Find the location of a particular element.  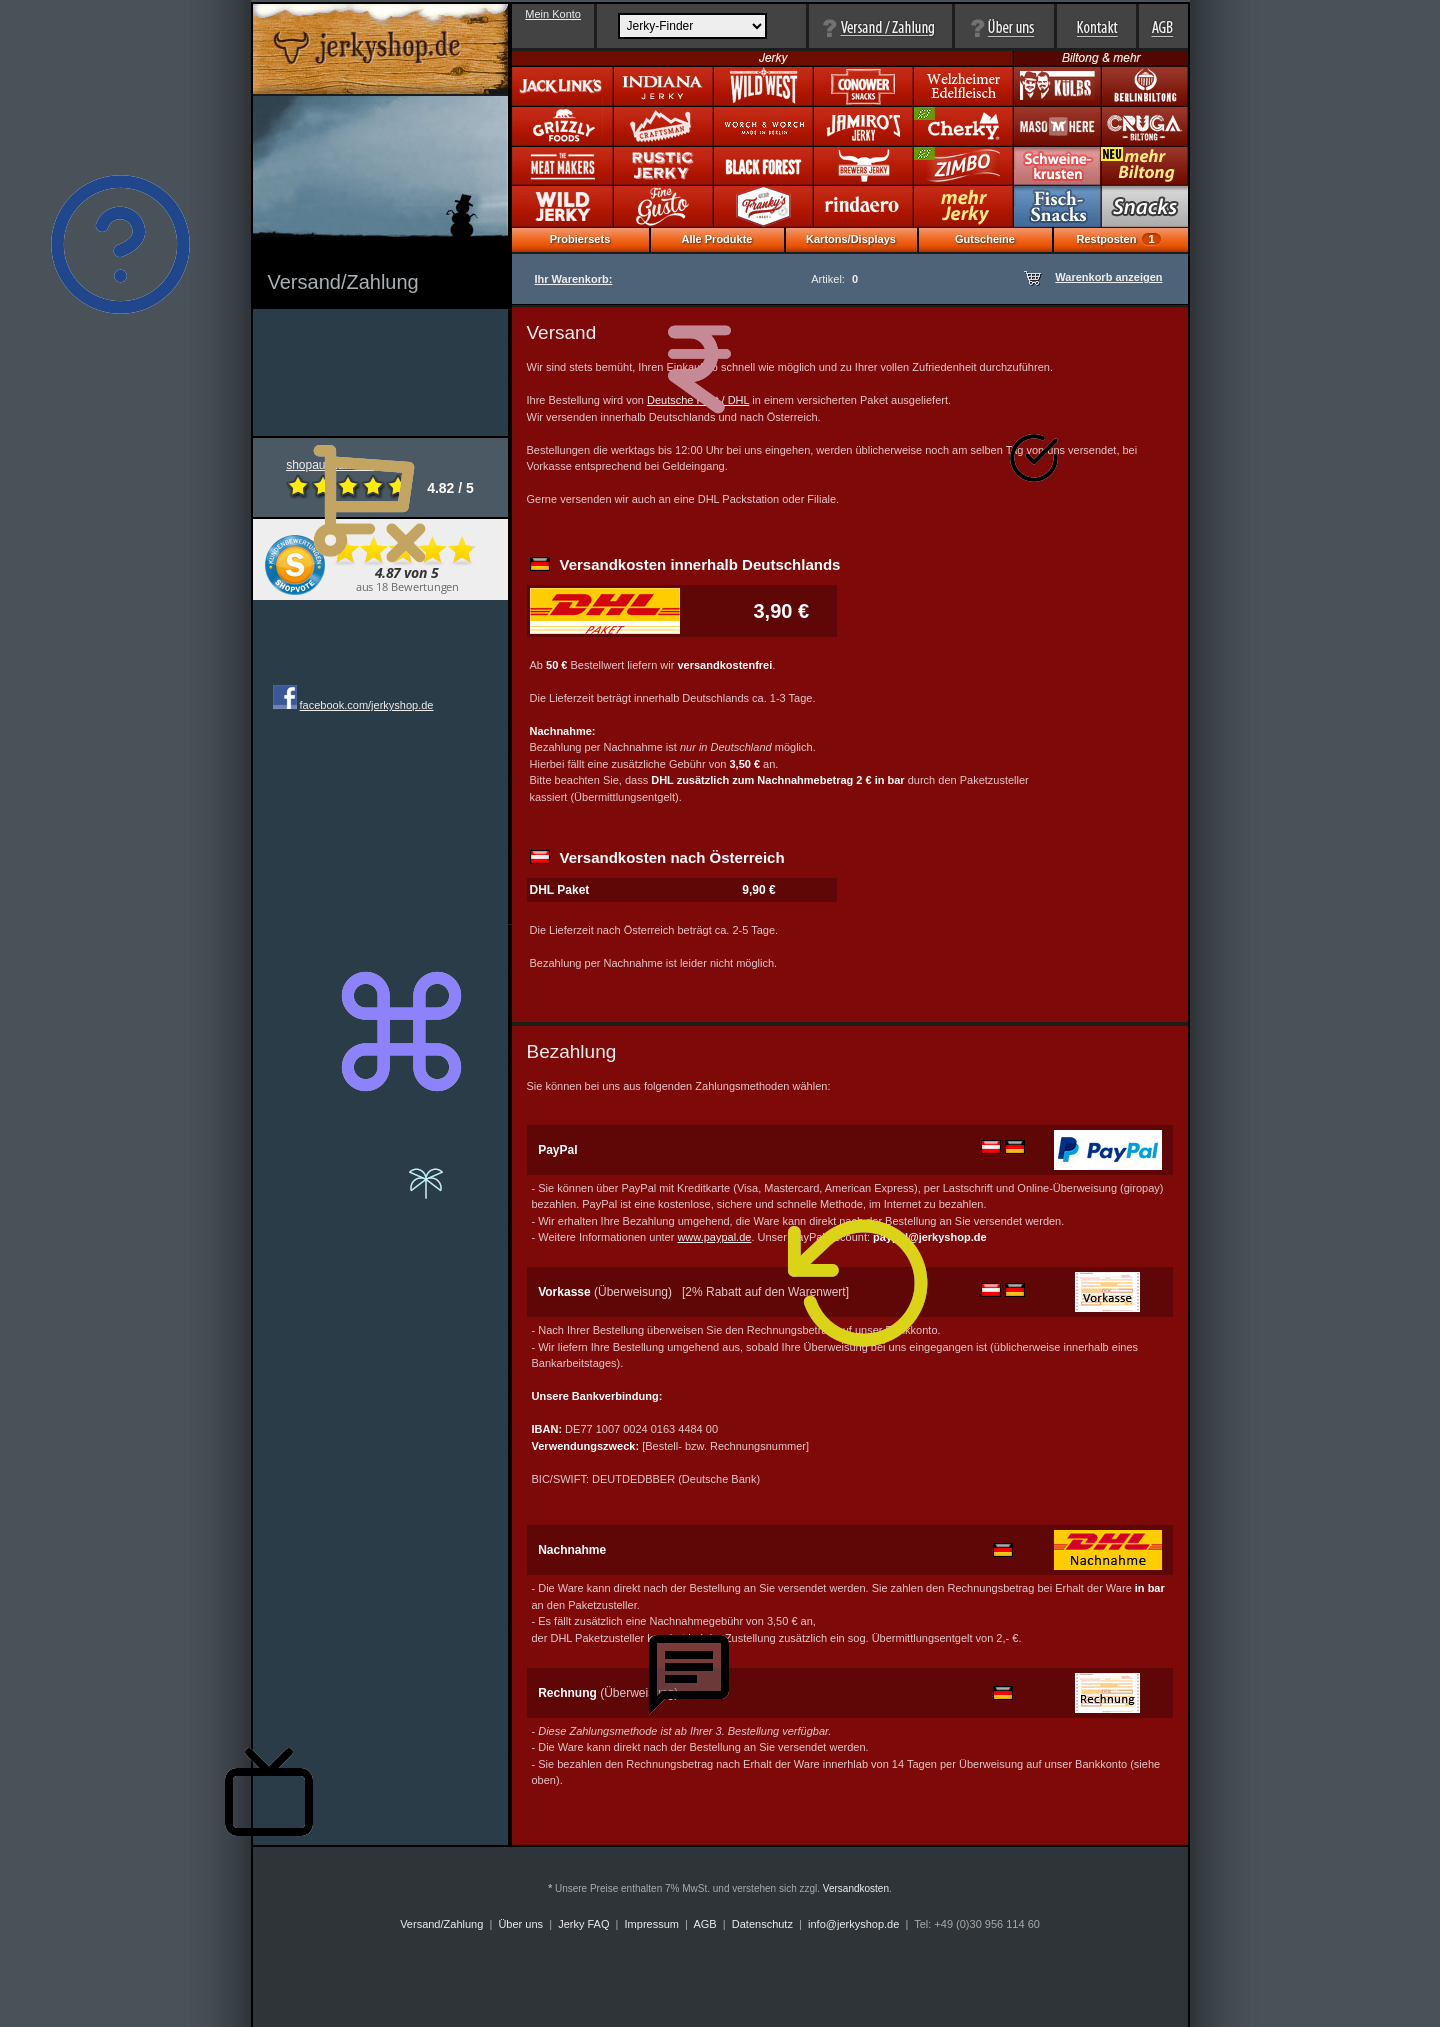

browse vacation or tropical destinations is located at coordinates (426, 1183).